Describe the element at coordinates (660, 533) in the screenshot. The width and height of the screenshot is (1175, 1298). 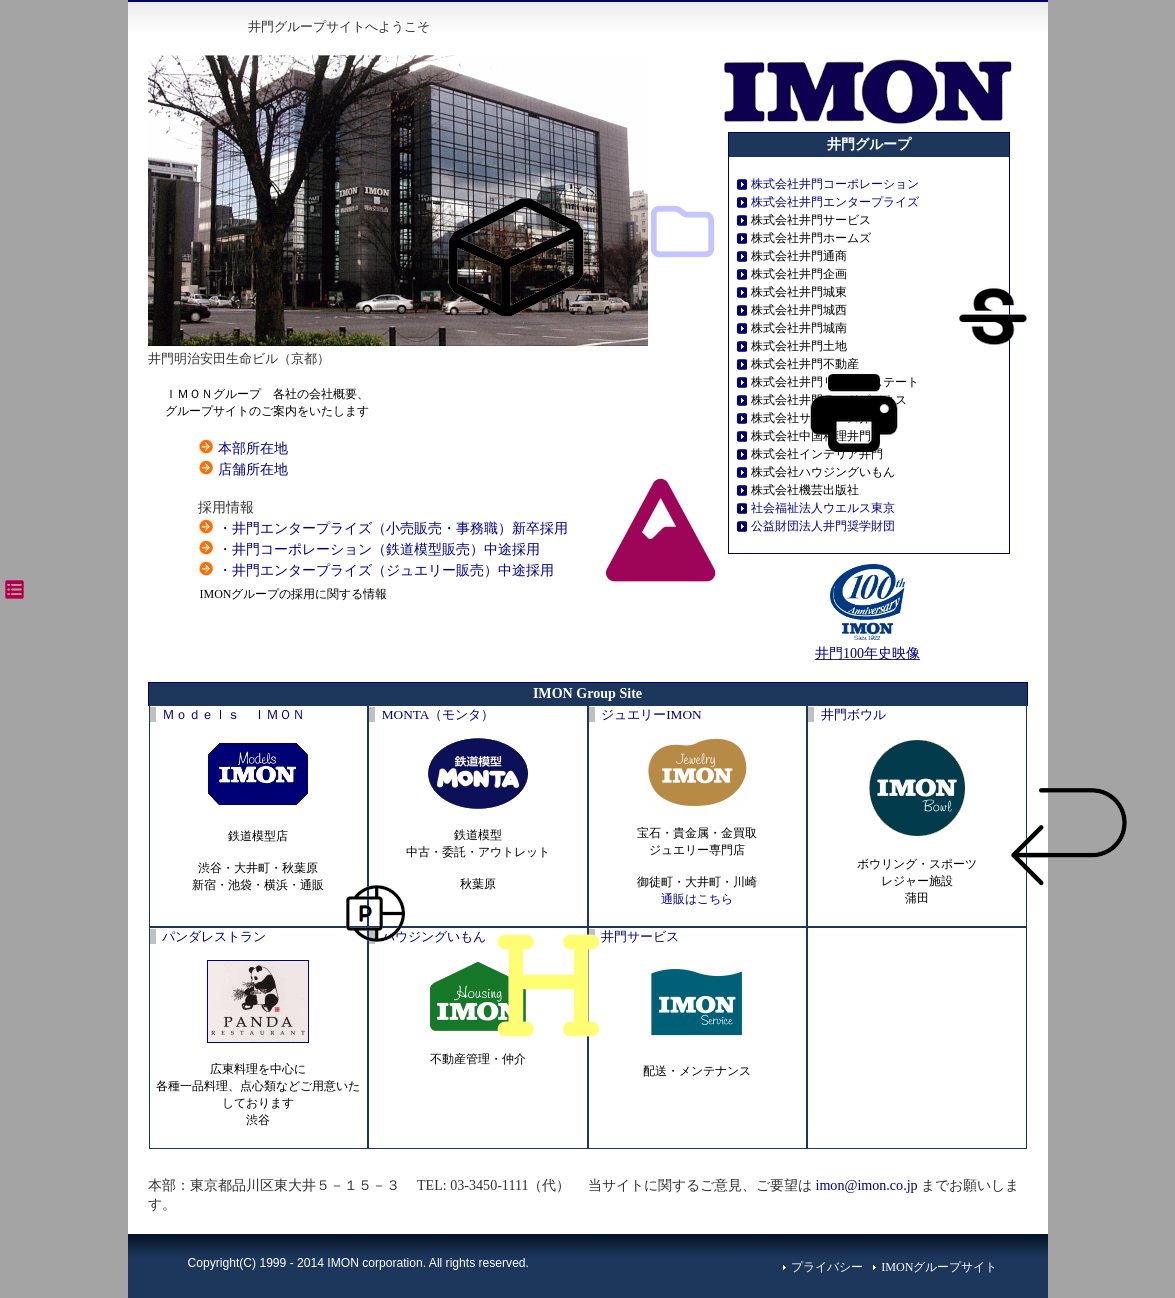
I see `view outdoor or nature-related content` at that location.